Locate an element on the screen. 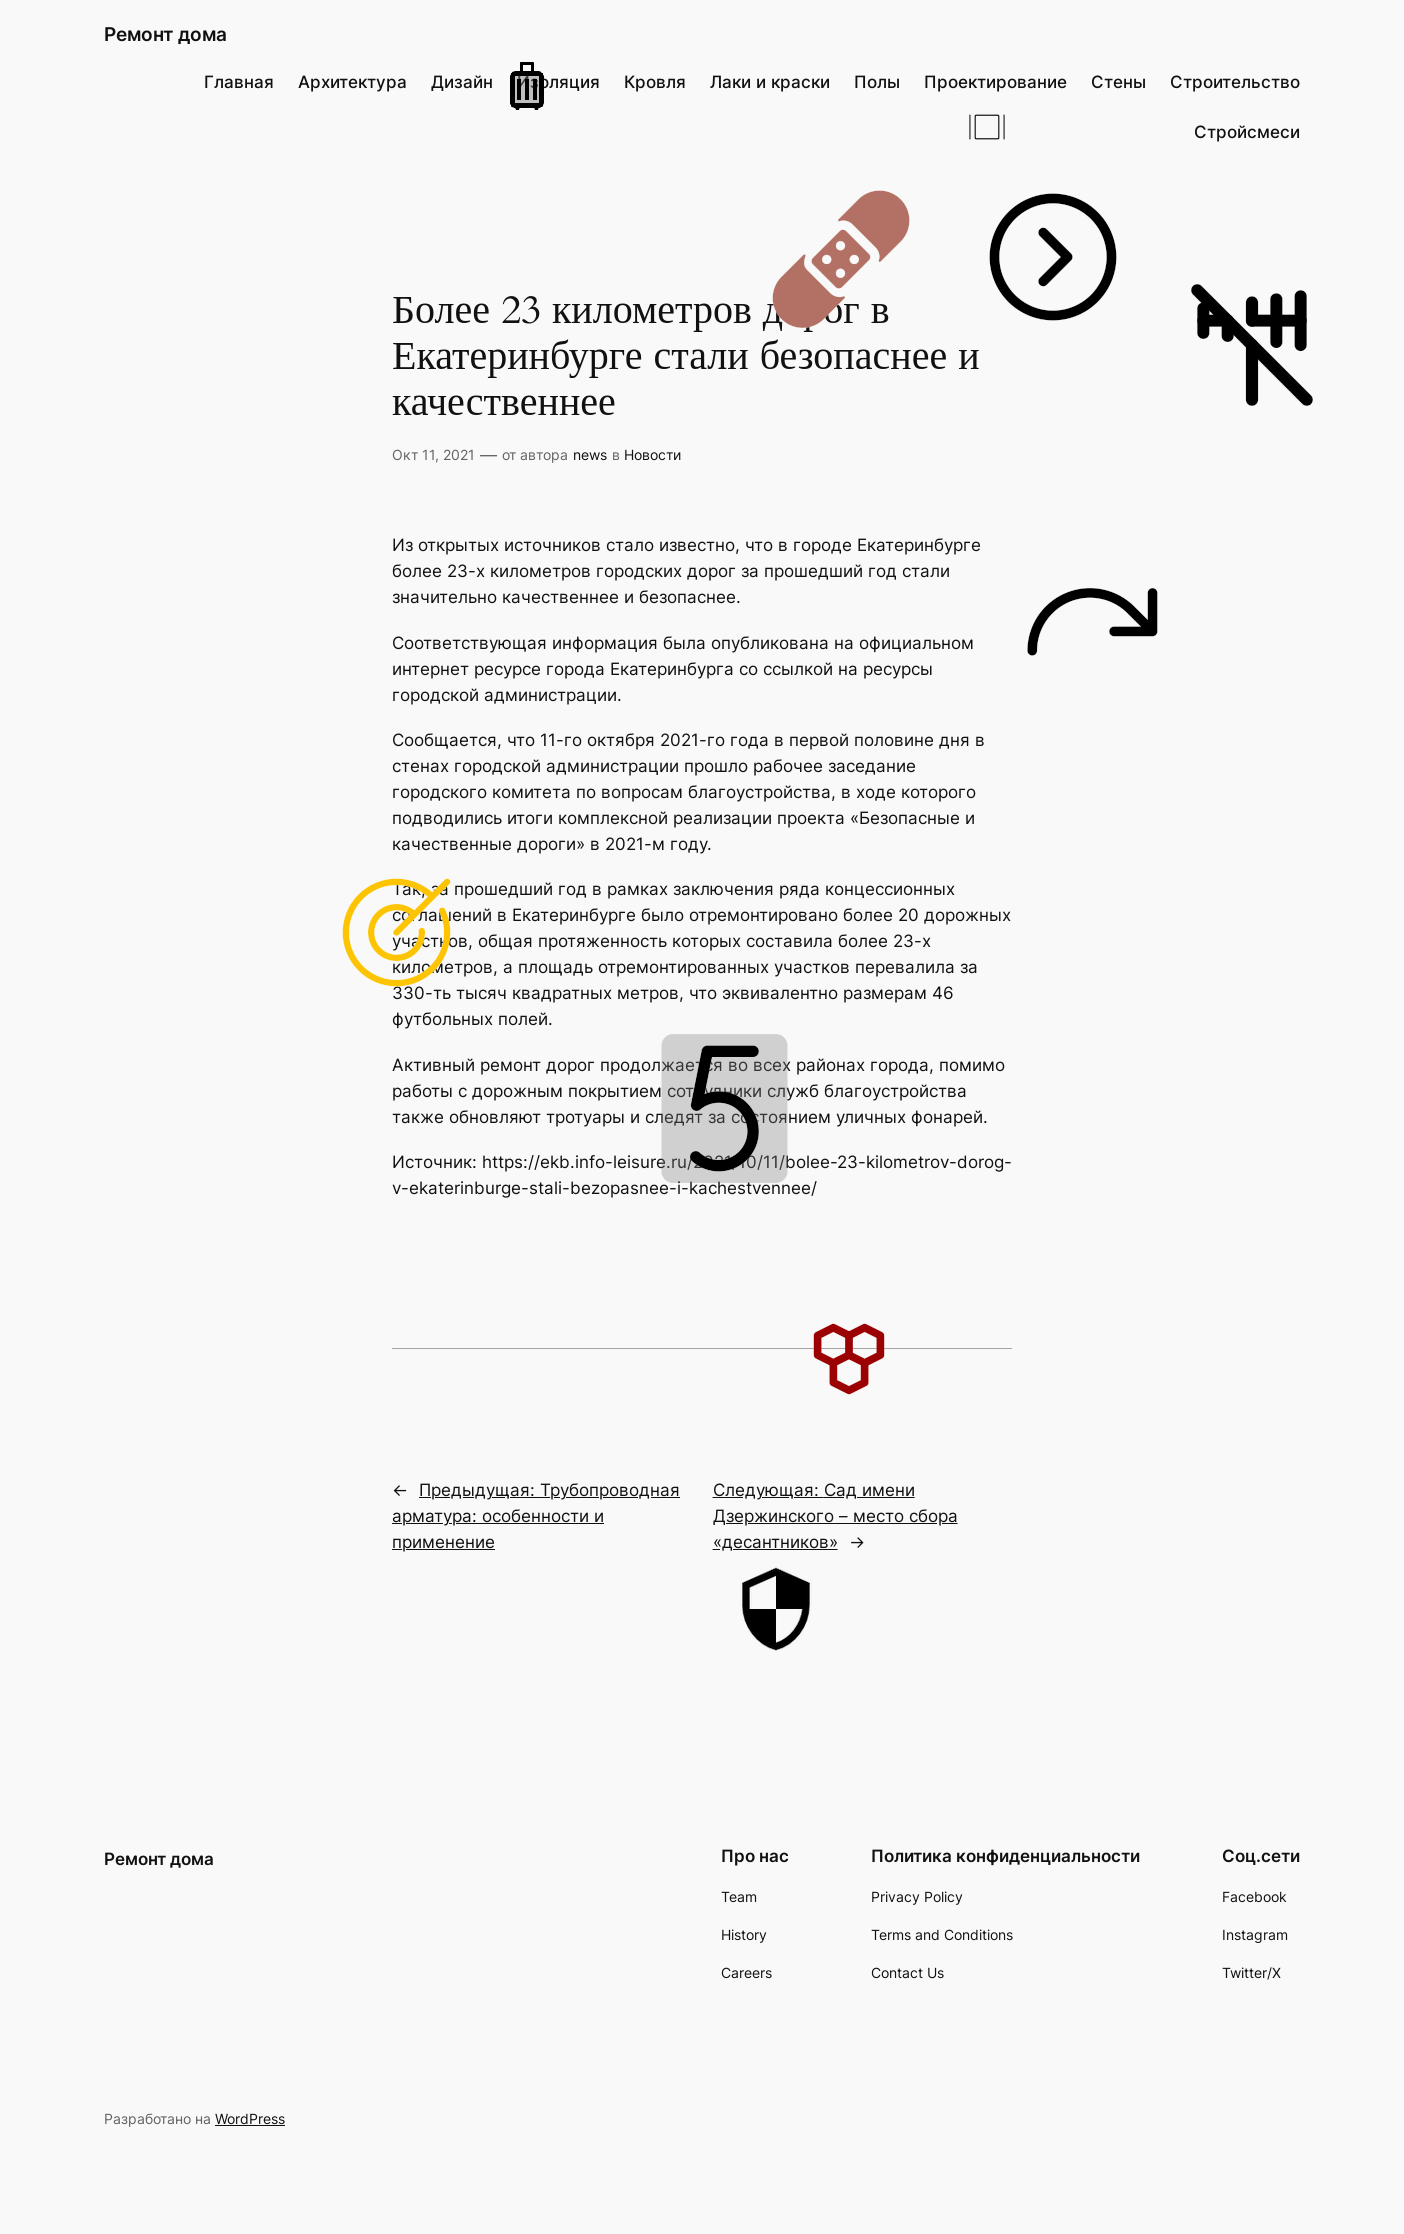 Image resolution: width=1404 pixels, height=2234 pixels. manage travel or luggage details is located at coordinates (527, 86).